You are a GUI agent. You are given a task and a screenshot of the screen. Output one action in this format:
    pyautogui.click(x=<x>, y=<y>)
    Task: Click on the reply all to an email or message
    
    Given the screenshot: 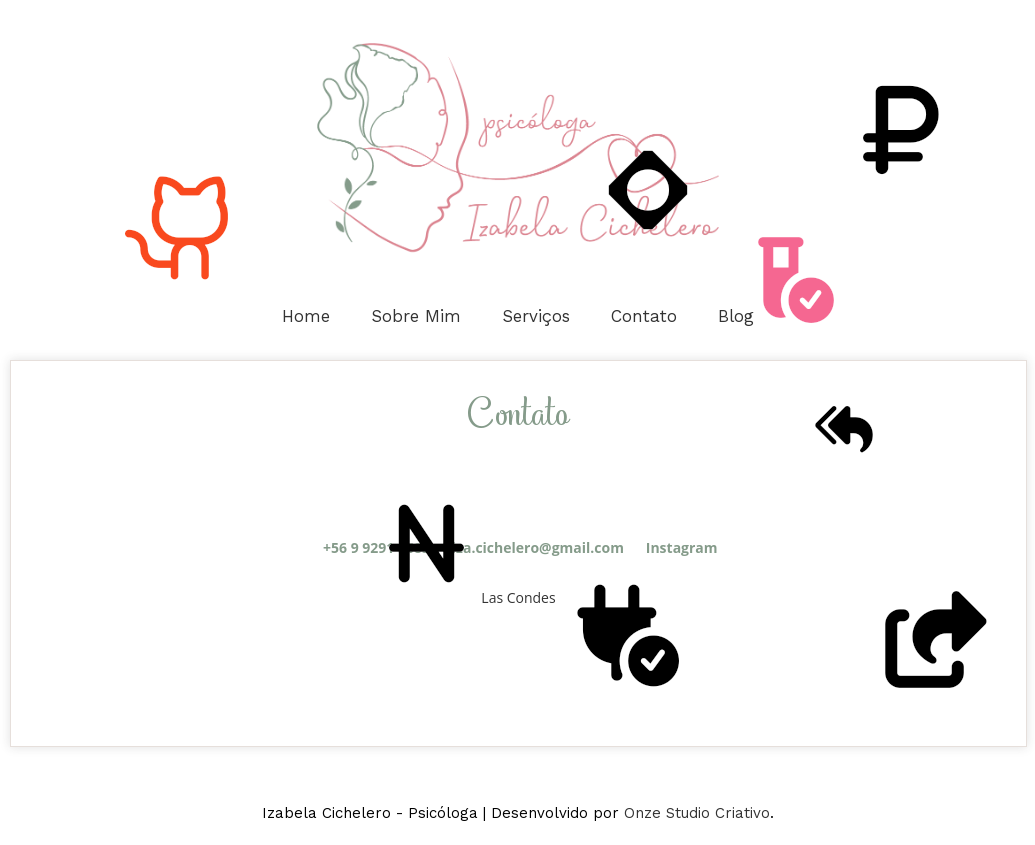 What is the action you would take?
    pyautogui.click(x=844, y=430)
    